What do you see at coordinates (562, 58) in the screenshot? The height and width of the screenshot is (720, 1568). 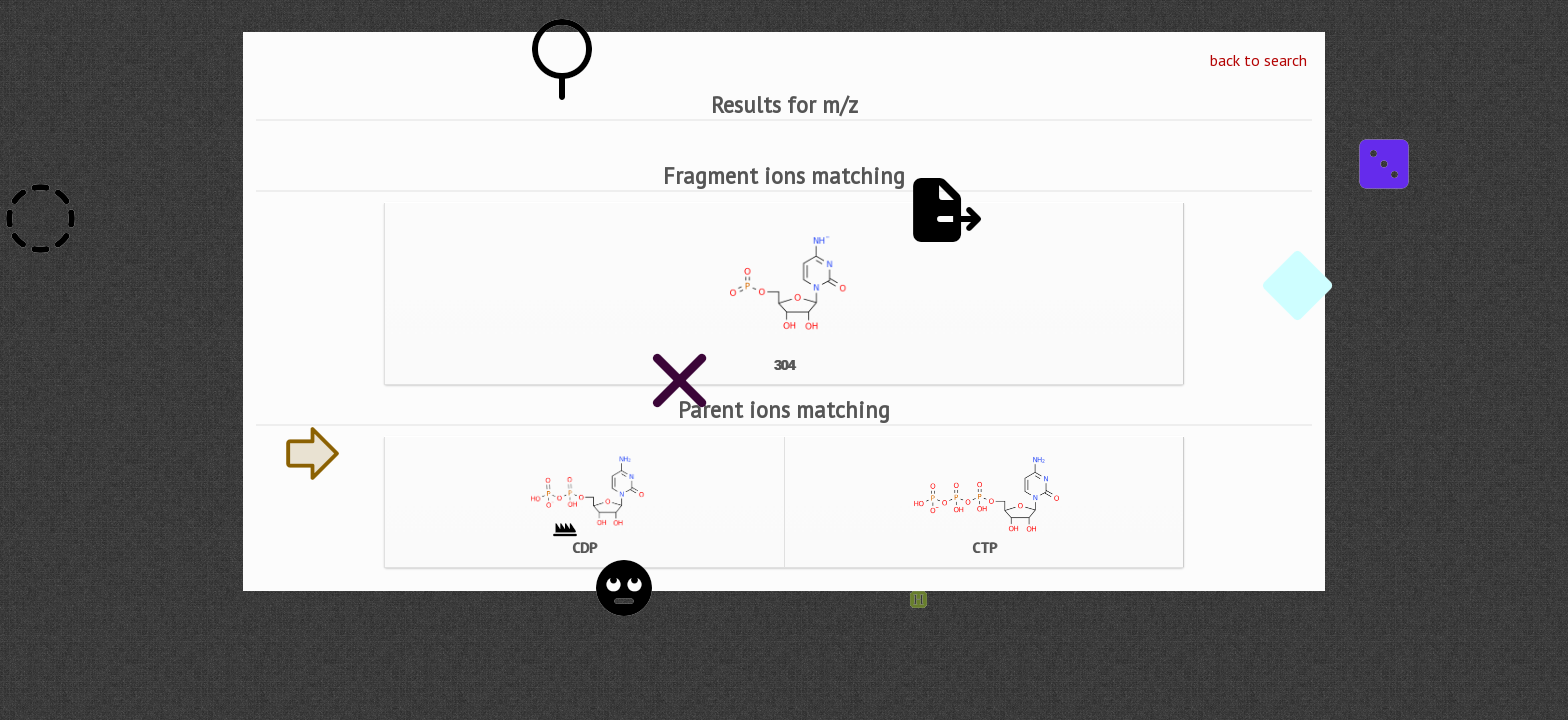 I see `select neuter or non-binary gender option` at bounding box center [562, 58].